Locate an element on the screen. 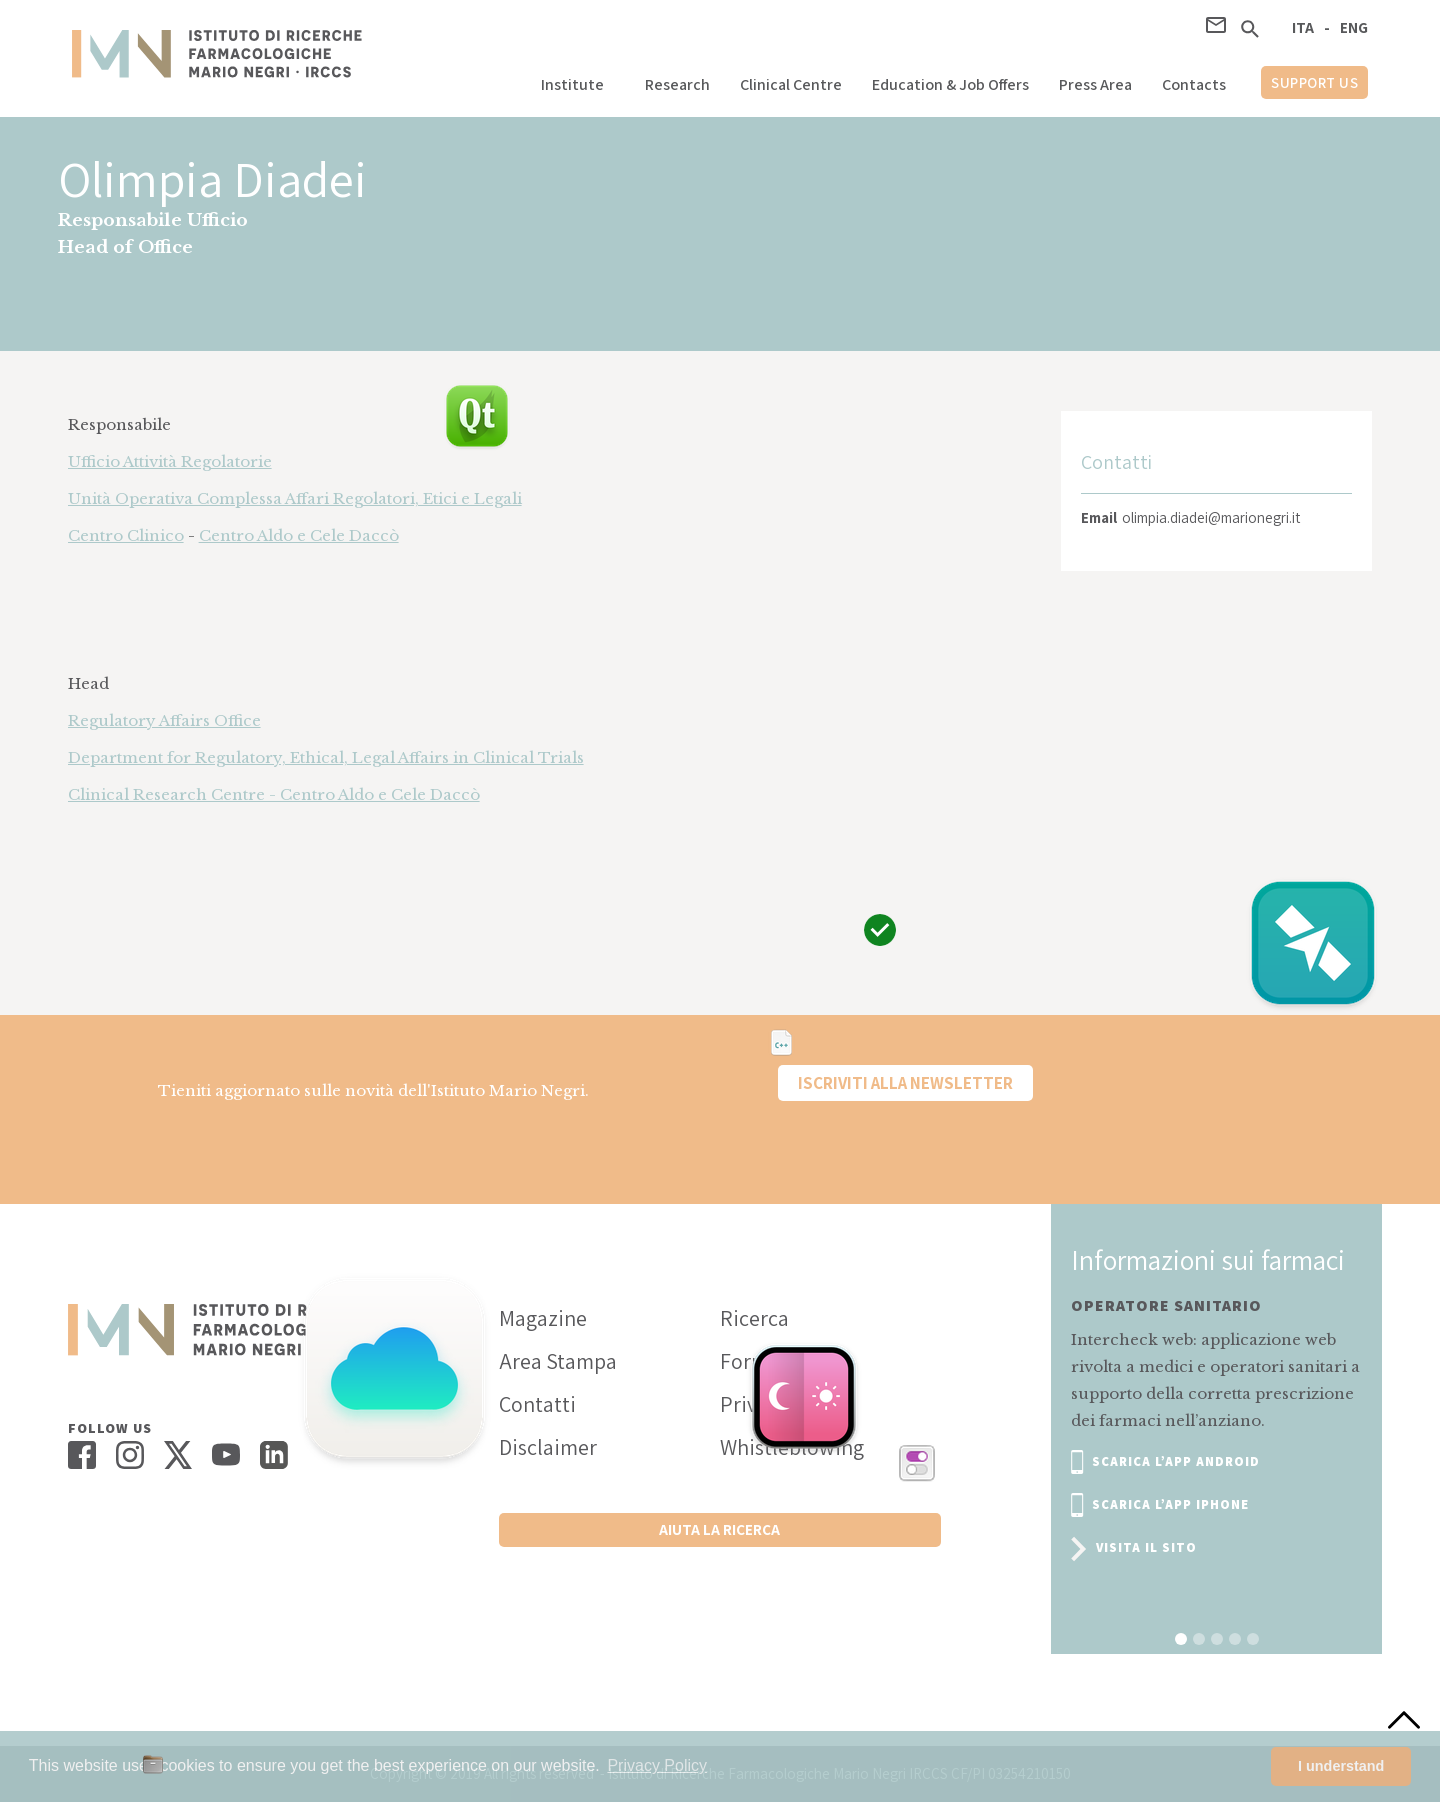  open dynamic wallpaper editor app is located at coordinates (804, 1397).